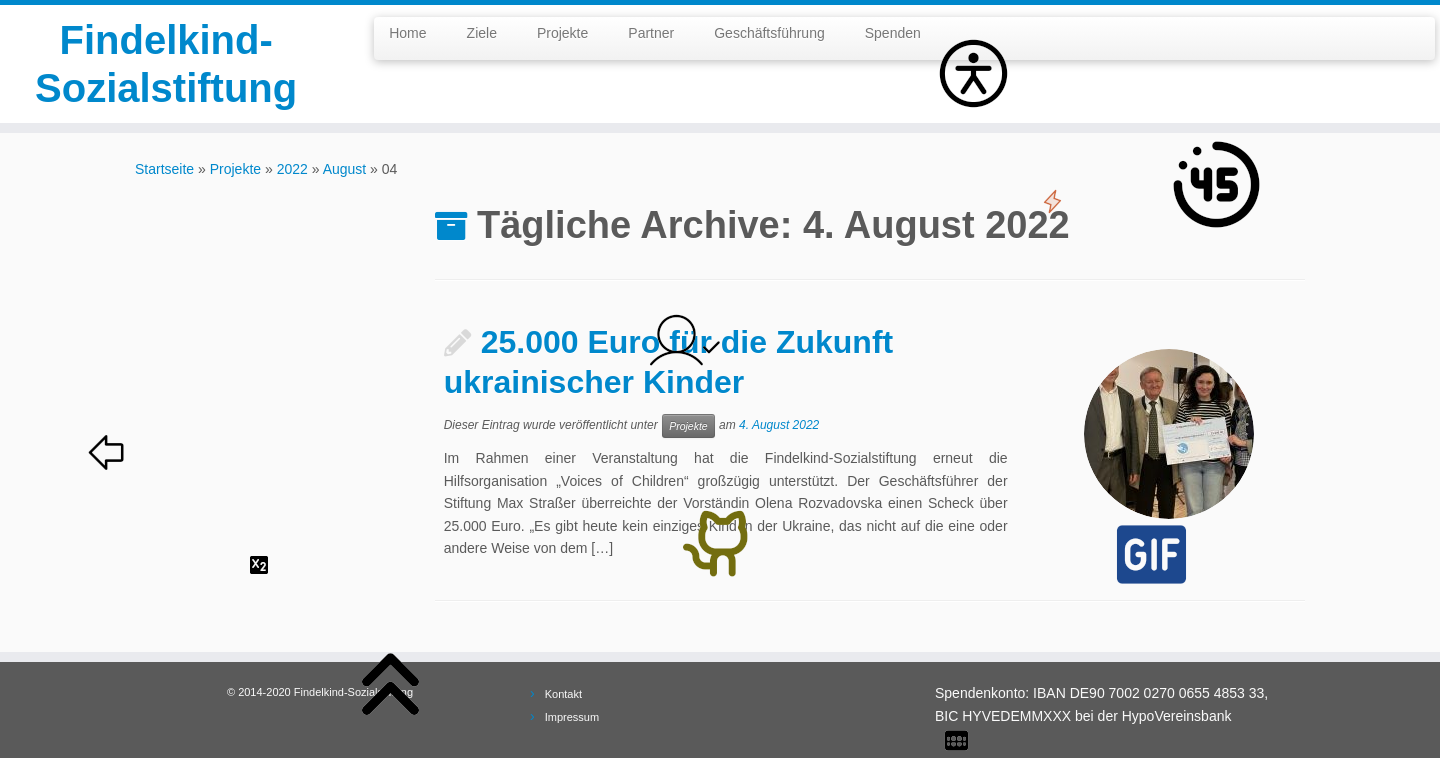 The width and height of the screenshot is (1440, 758). I want to click on go back to the previous screen, so click(107, 452).